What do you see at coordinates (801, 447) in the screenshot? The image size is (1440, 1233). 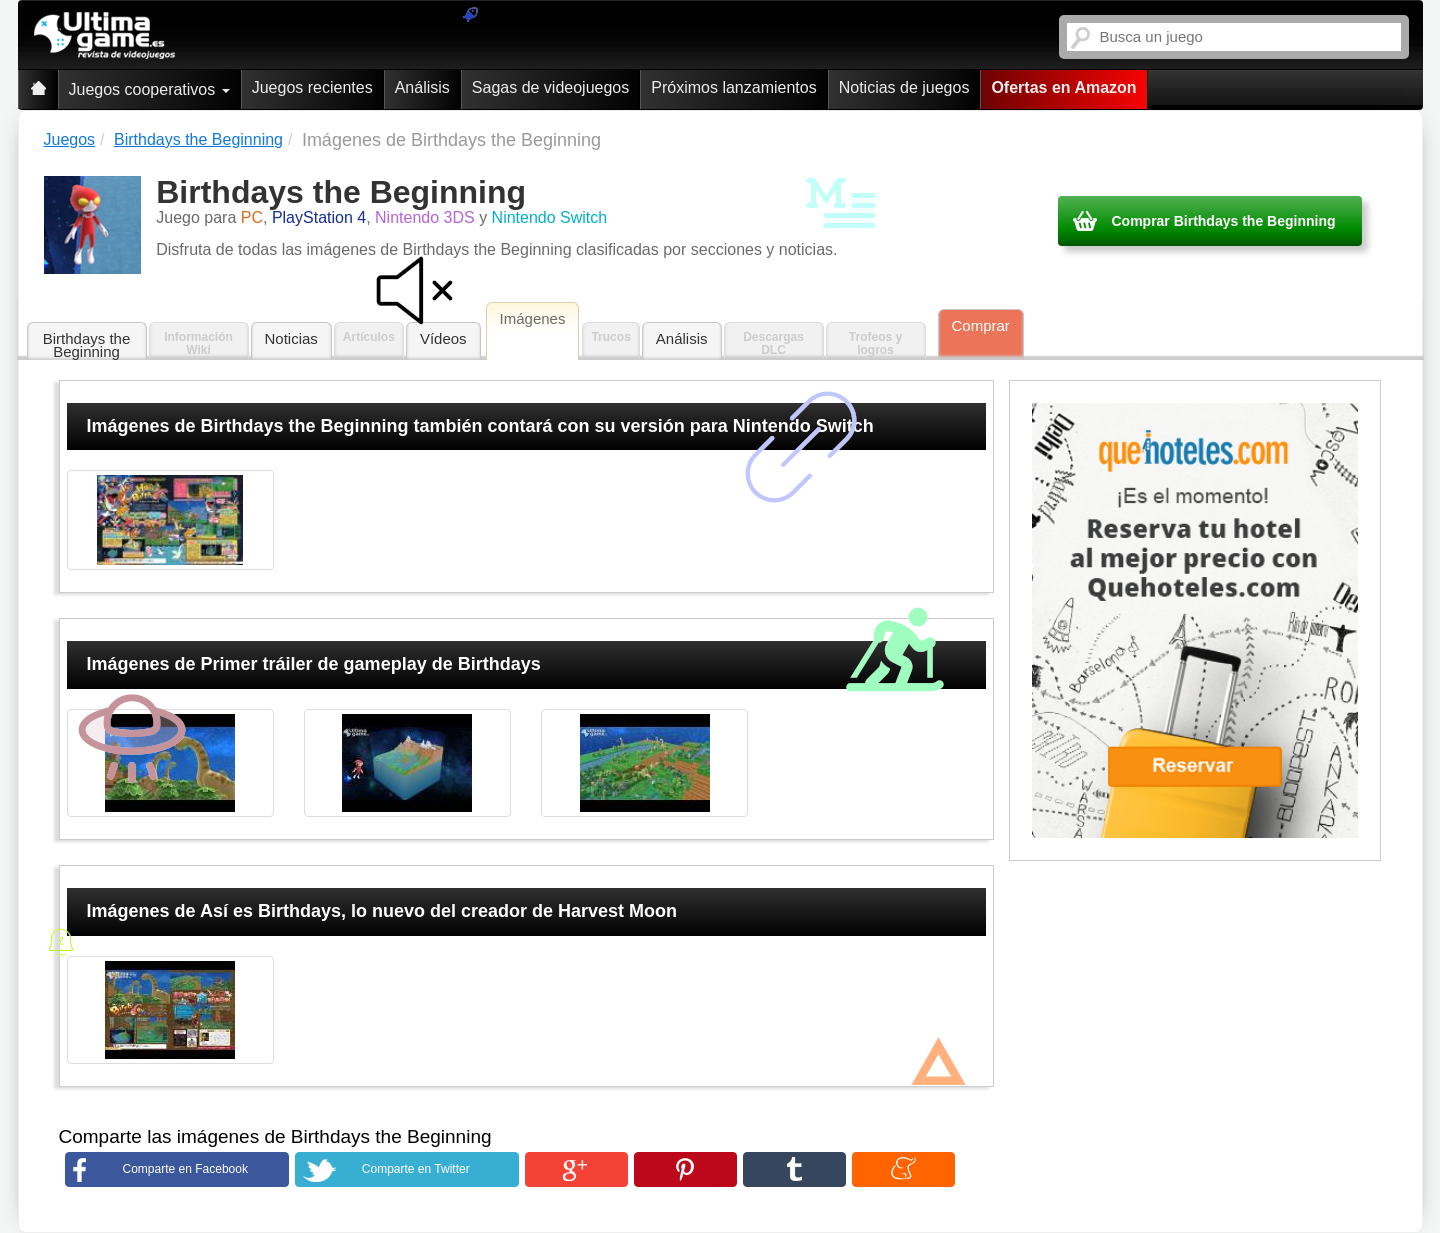 I see `copy link to clipboard` at bounding box center [801, 447].